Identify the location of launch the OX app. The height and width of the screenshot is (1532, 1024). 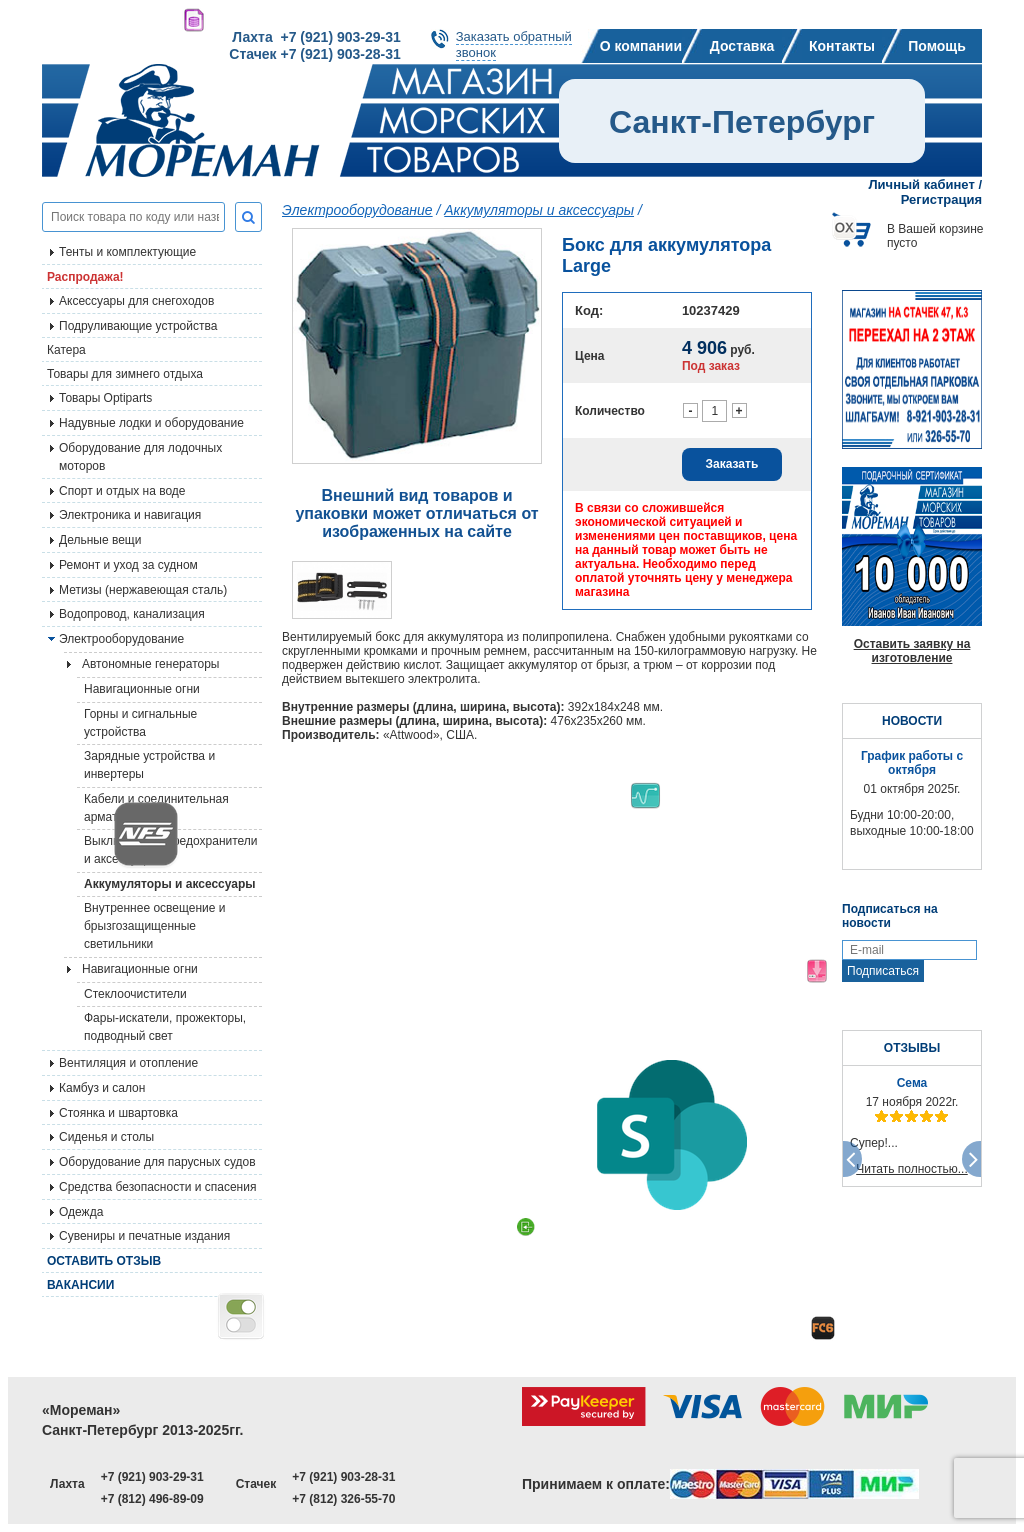
(844, 227).